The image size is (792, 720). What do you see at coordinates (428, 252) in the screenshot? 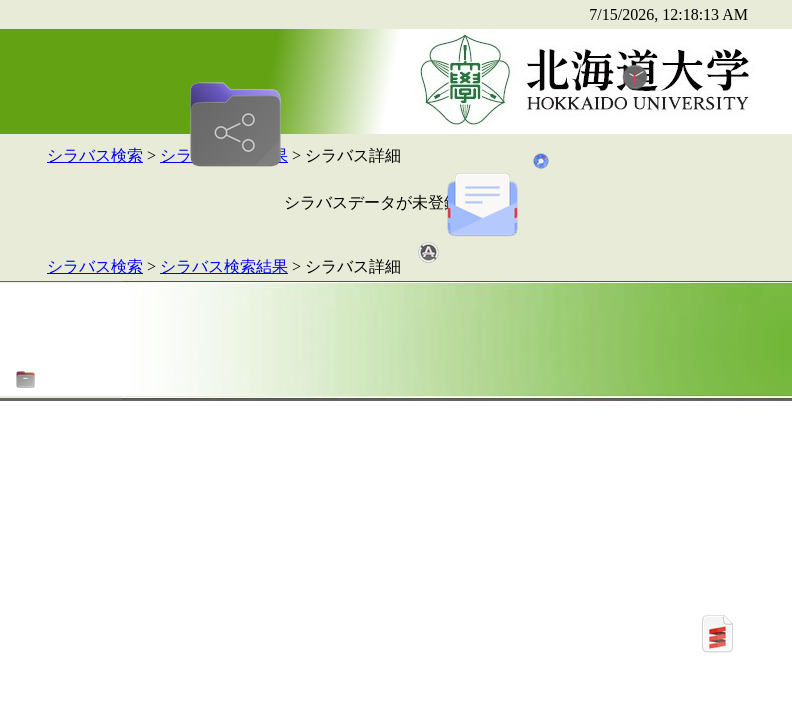
I see `open the software updater application` at bounding box center [428, 252].